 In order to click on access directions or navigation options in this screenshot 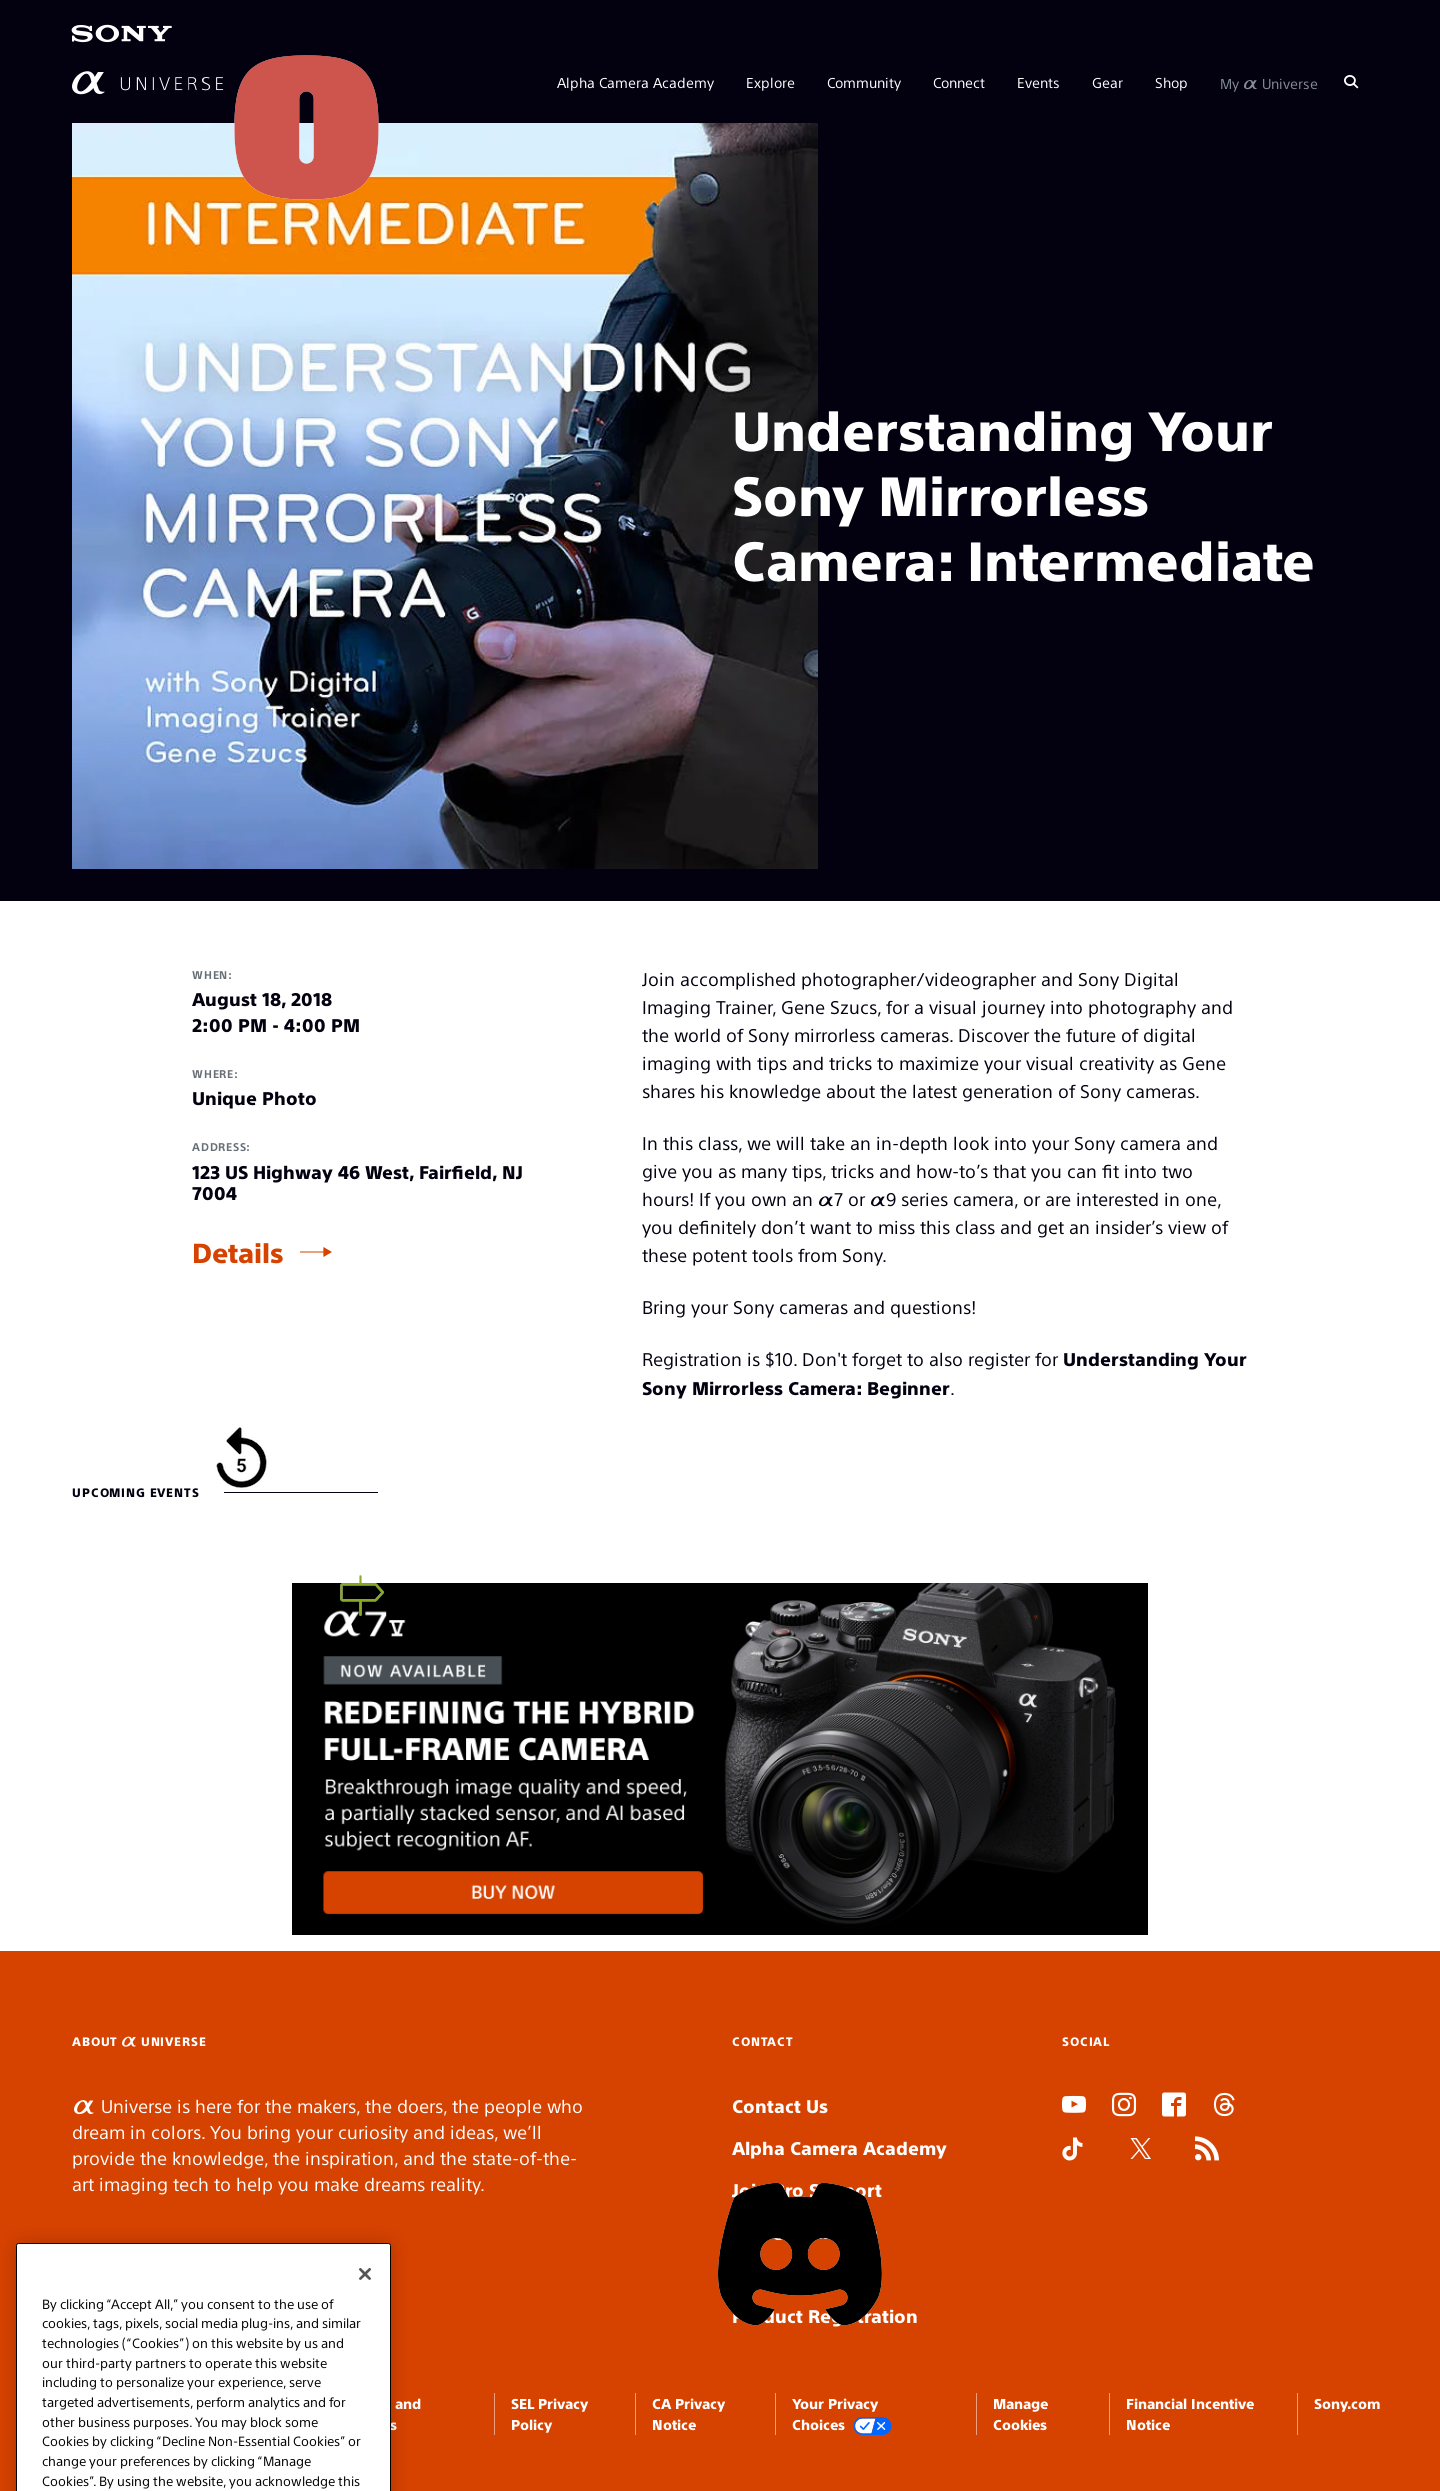, I will do `click(360, 1595)`.